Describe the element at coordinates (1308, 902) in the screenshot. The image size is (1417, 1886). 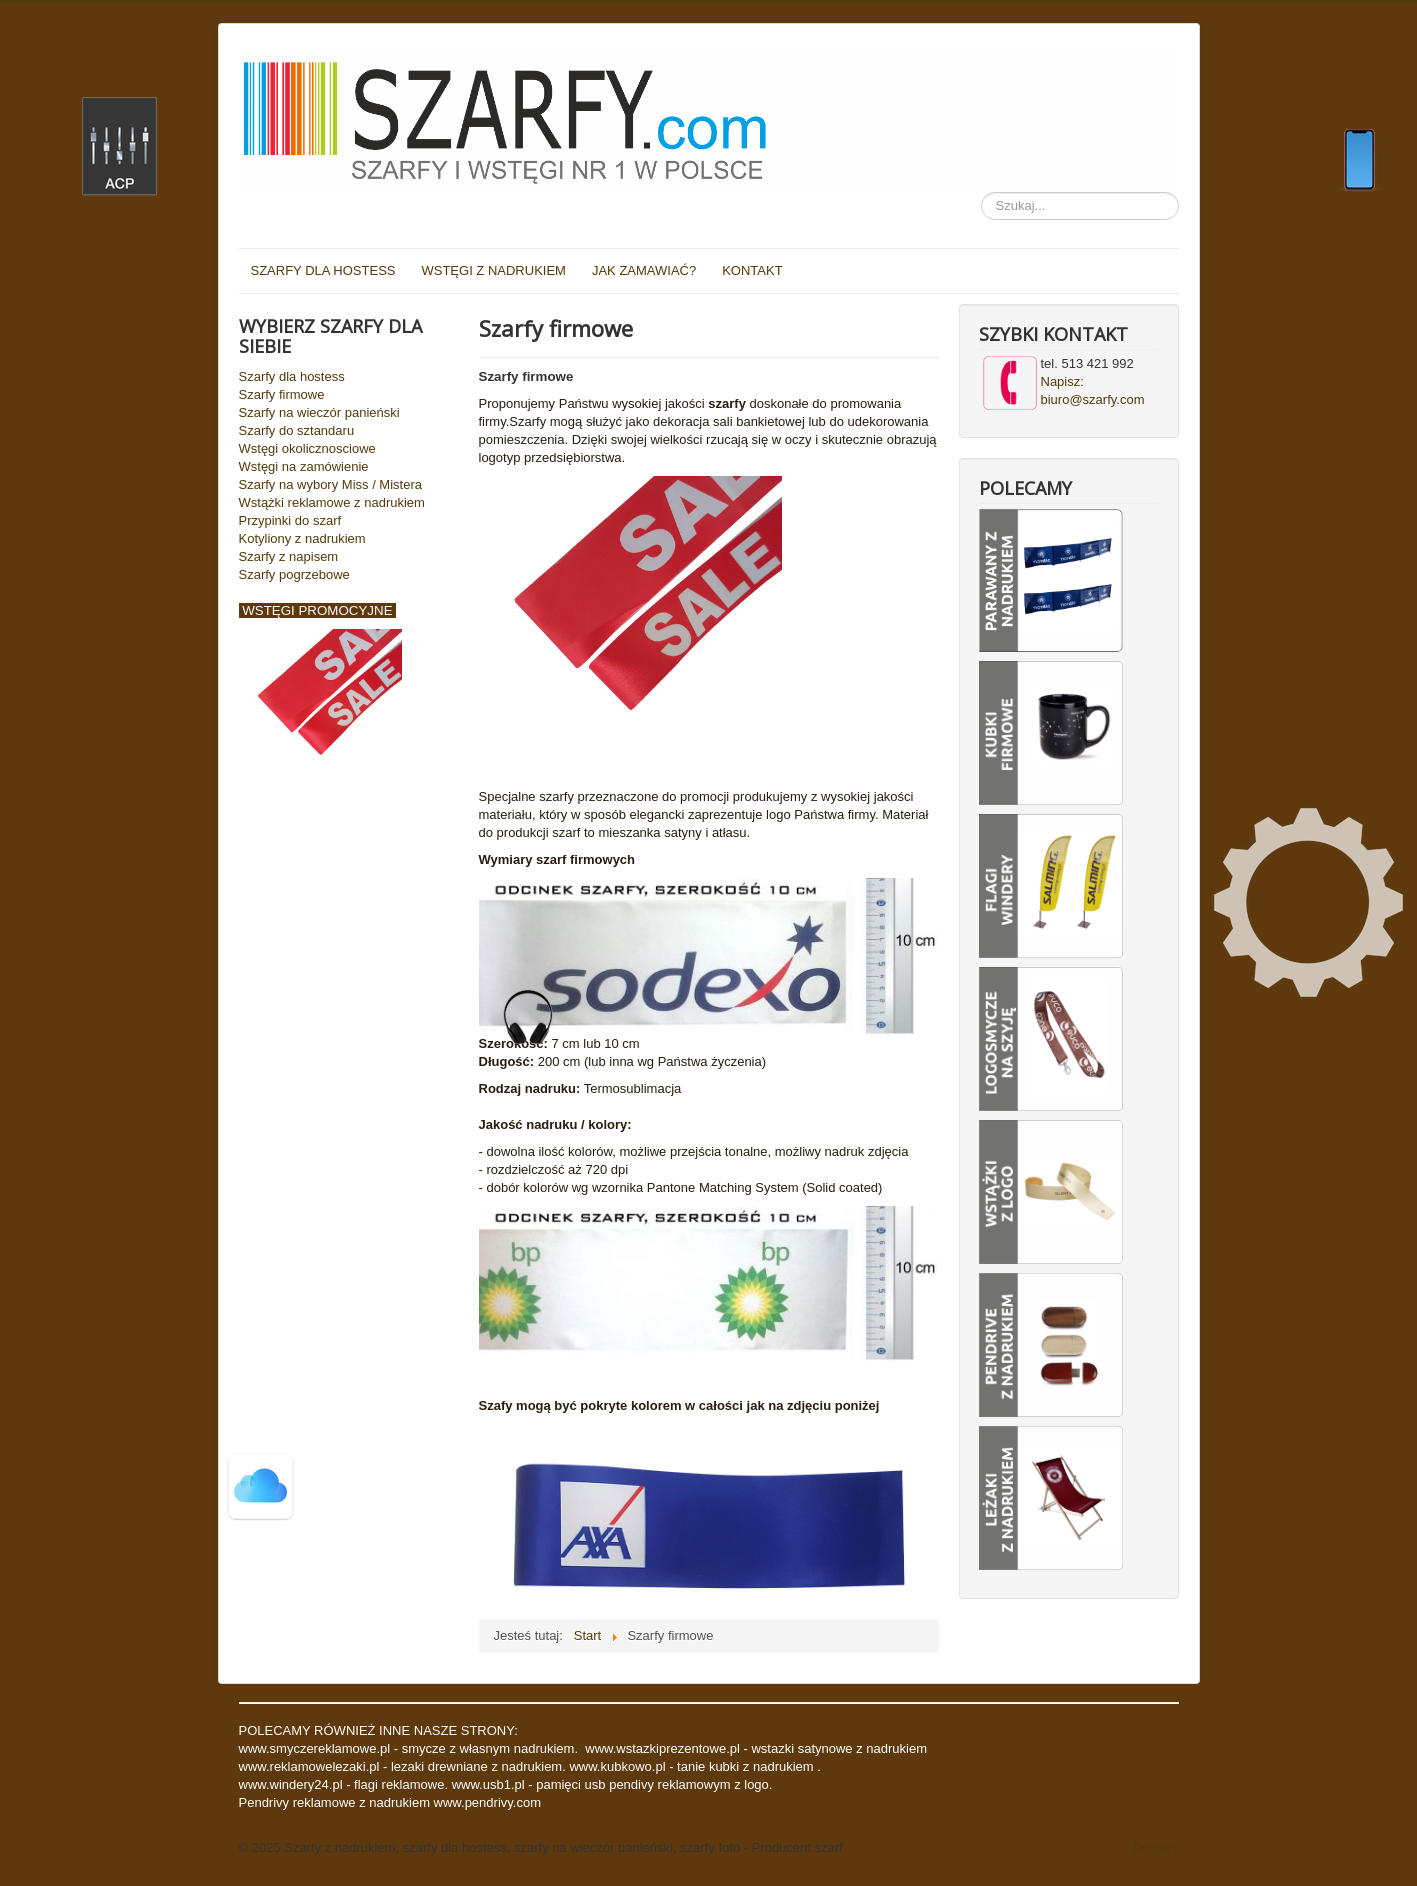
I see `placeholder or missing library behavior indicator` at that location.